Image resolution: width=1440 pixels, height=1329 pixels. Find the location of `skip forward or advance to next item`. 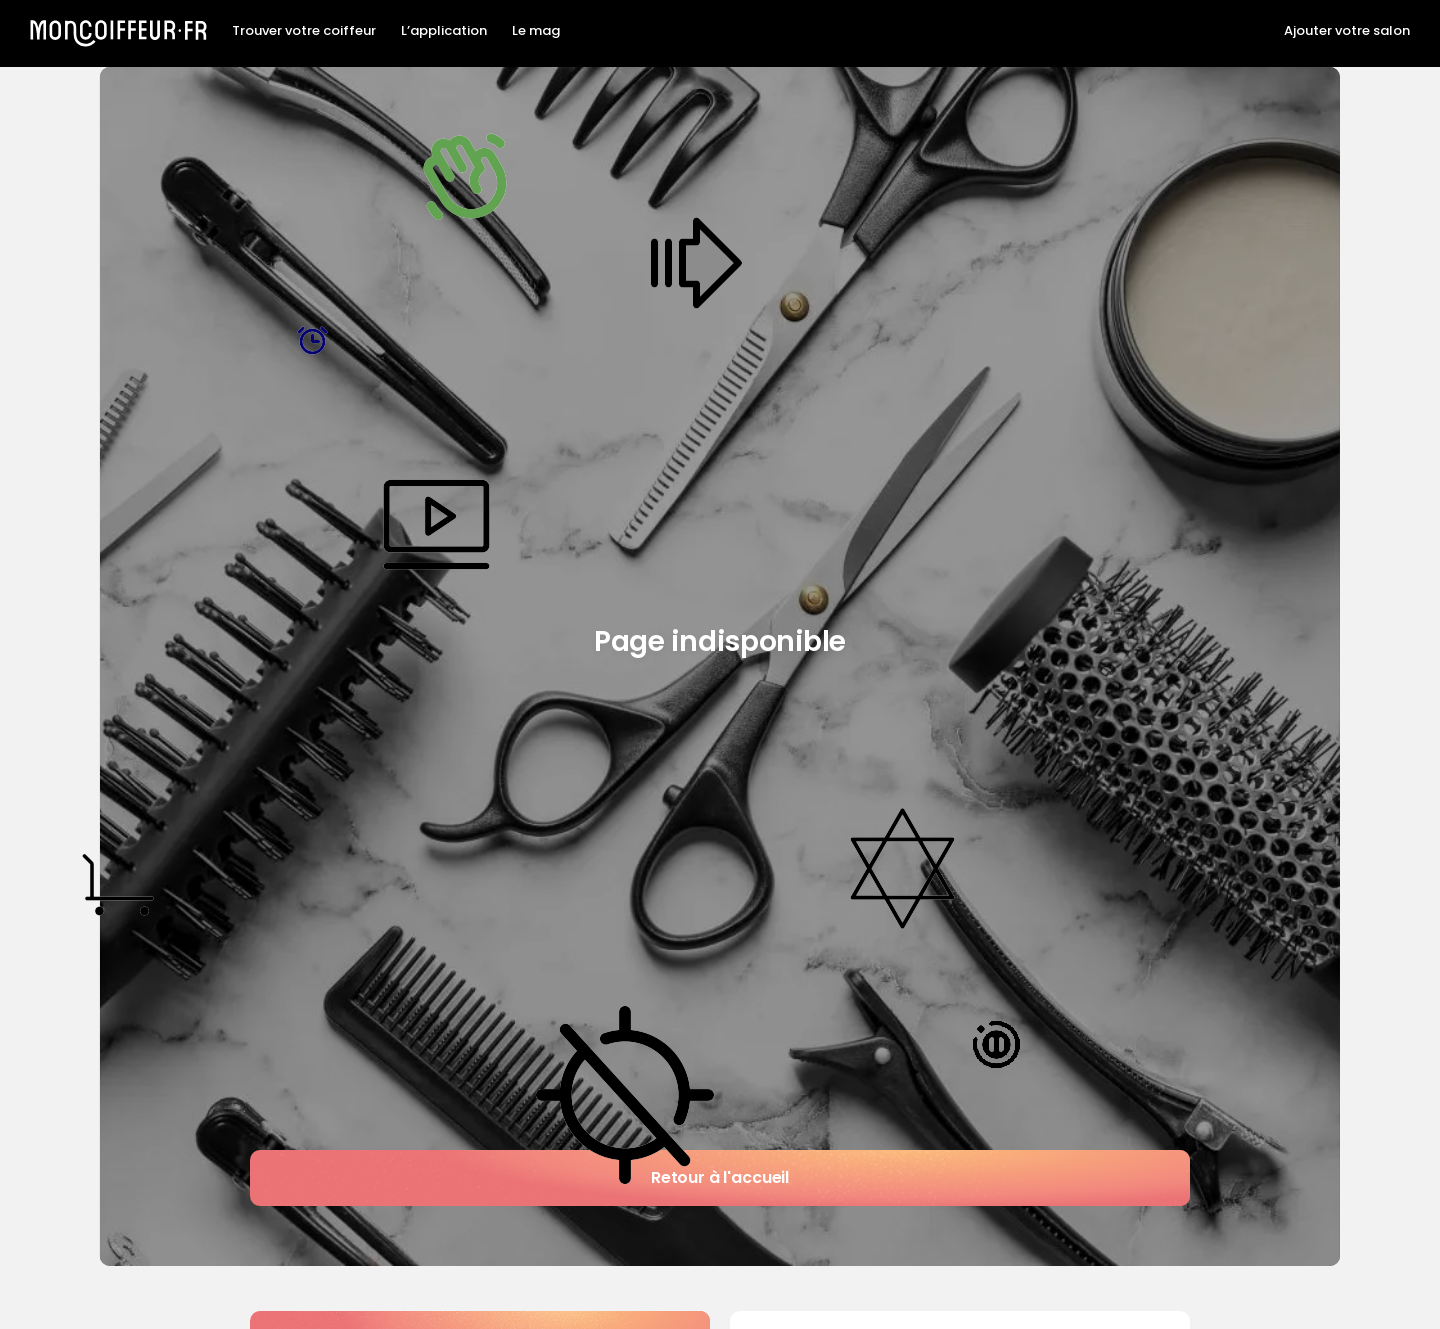

skip forward or advance to next item is located at coordinates (693, 263).